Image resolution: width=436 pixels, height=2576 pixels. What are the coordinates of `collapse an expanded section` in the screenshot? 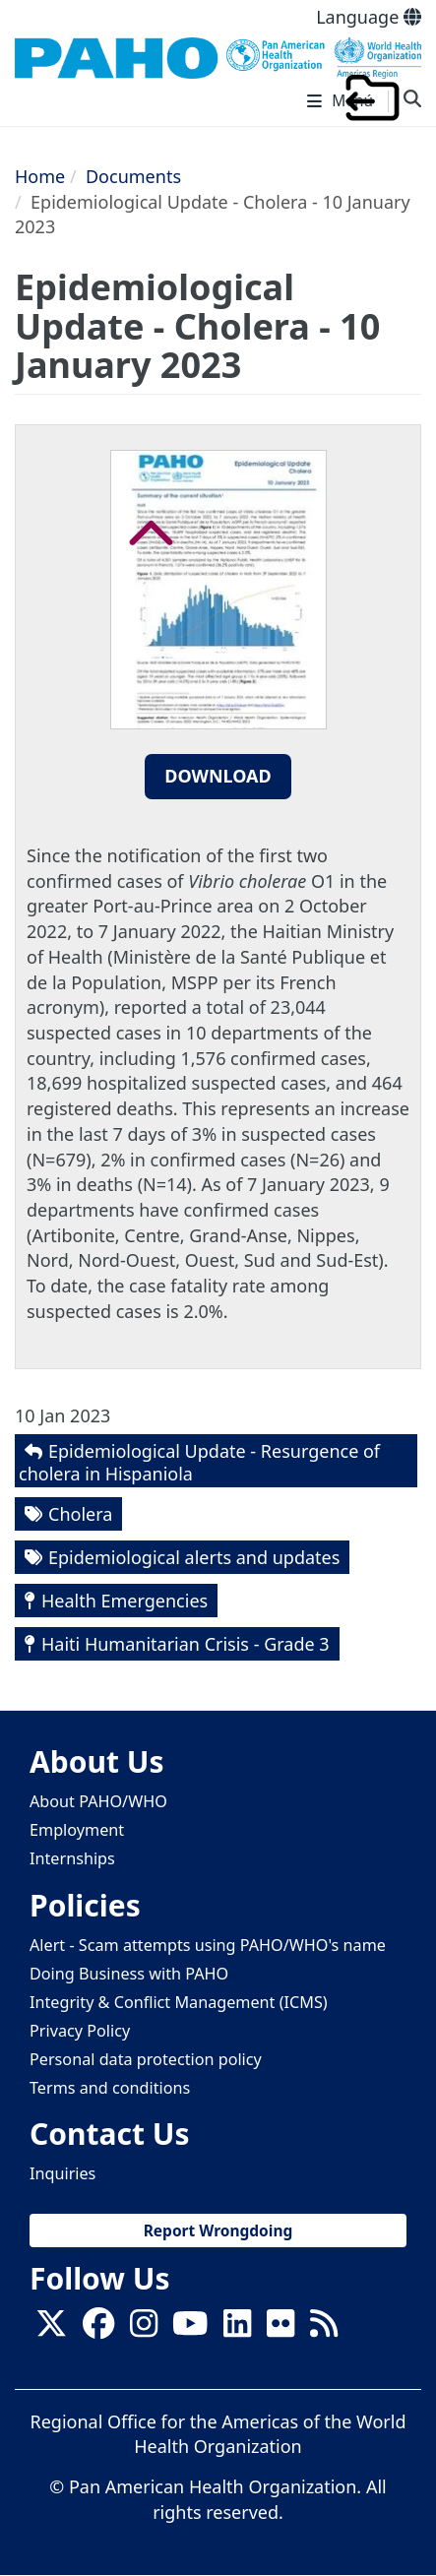 It's located at (151, 535).